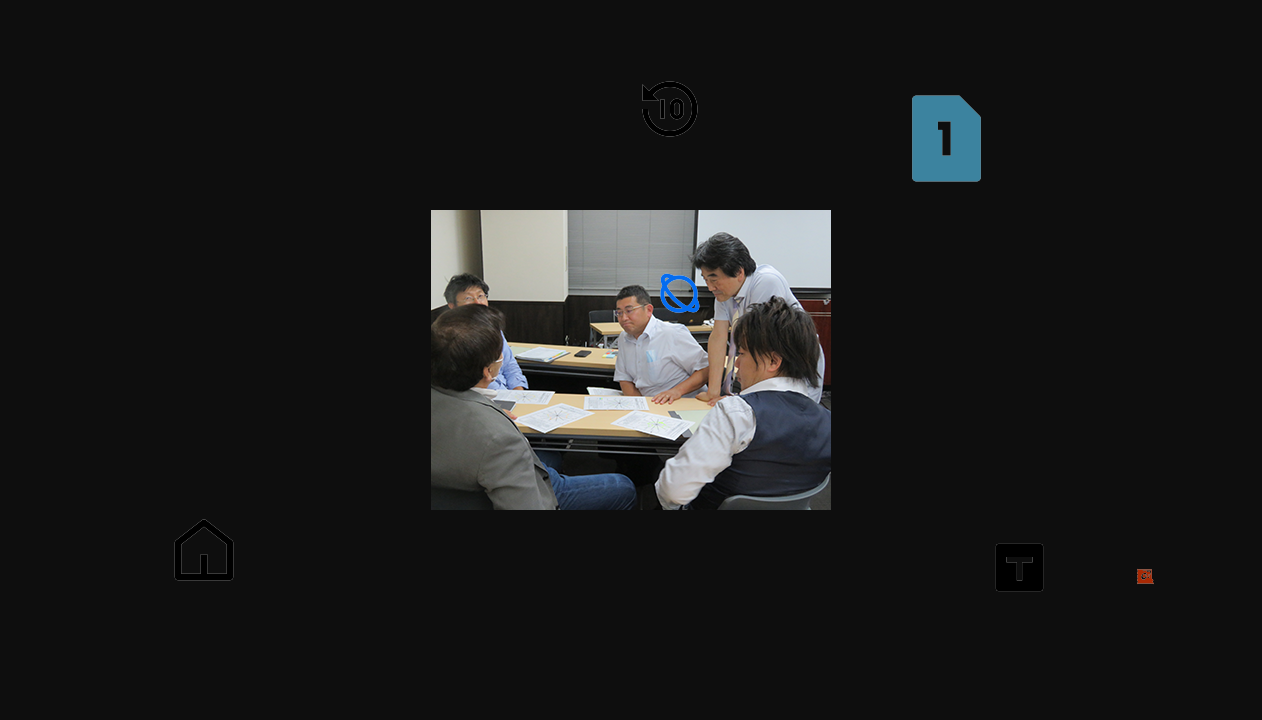 The height and width of the screenshot is (720, 1262). Describe the element at coordinates (670, 109) in the screenshot. I see `skip back 10 seconds in media playback` at that location.